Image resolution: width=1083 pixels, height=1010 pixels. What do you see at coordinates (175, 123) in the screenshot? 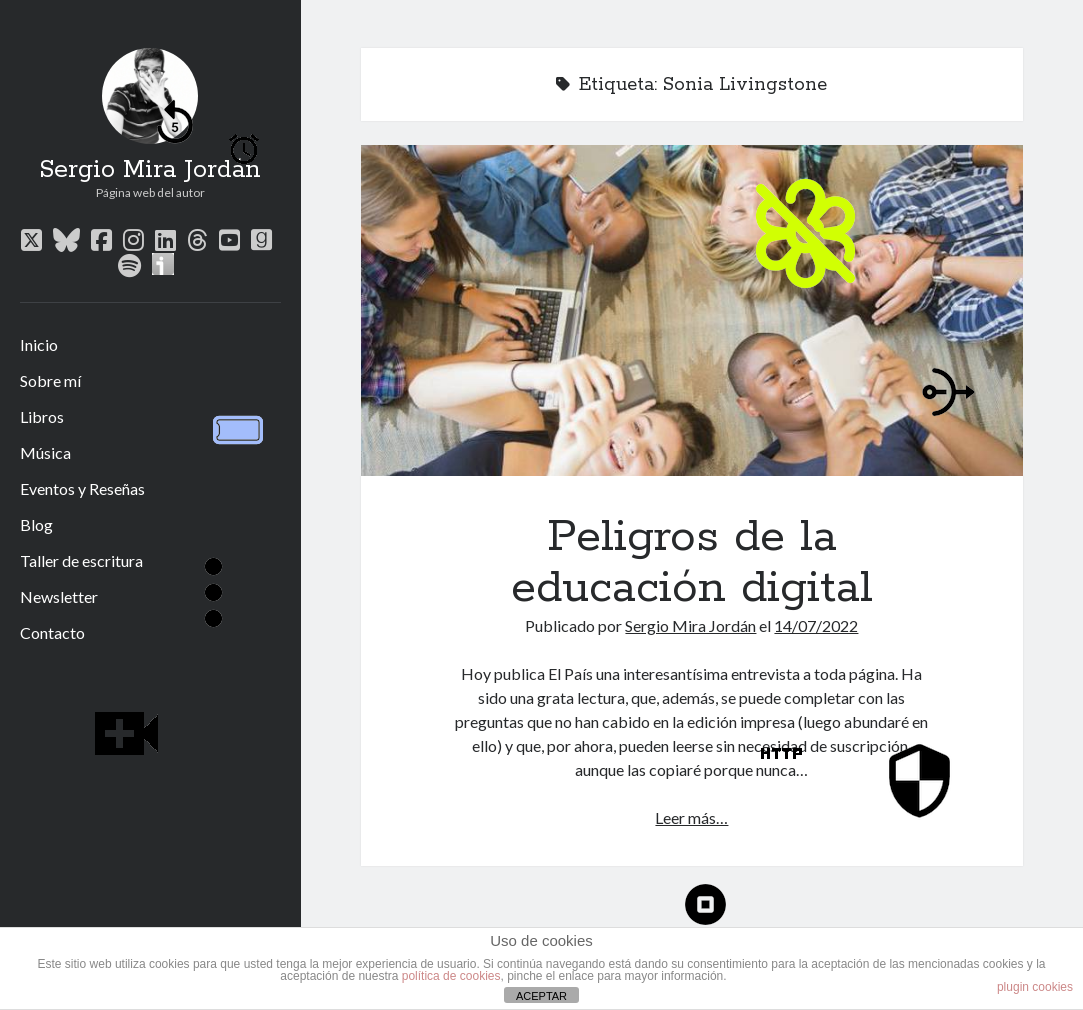
I see `rewind video by 5 seconds` at bounding box center [175, 123].